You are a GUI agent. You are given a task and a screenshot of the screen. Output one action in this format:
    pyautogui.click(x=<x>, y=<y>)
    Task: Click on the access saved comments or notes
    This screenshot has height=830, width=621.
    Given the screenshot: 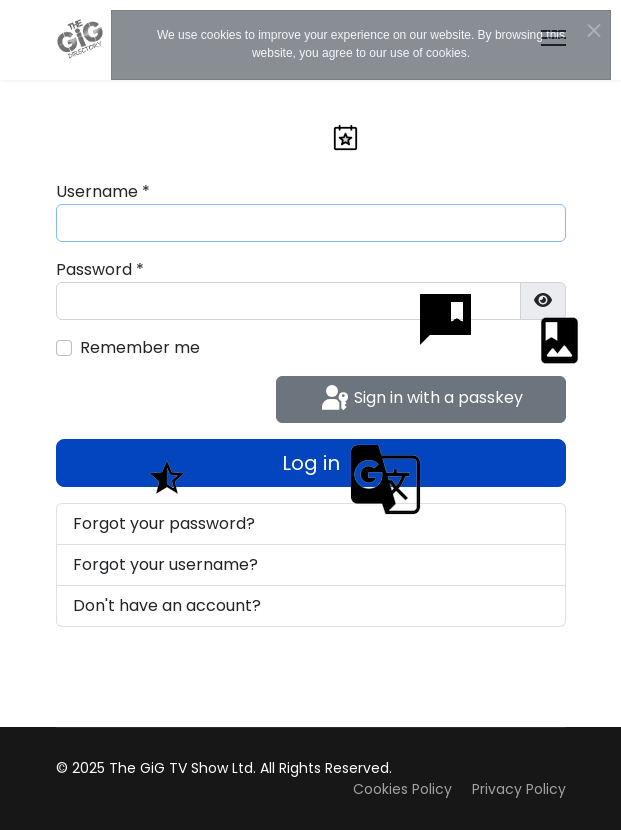 What is the action you would take?
    pyautogui.click(x=445, y=319)
    